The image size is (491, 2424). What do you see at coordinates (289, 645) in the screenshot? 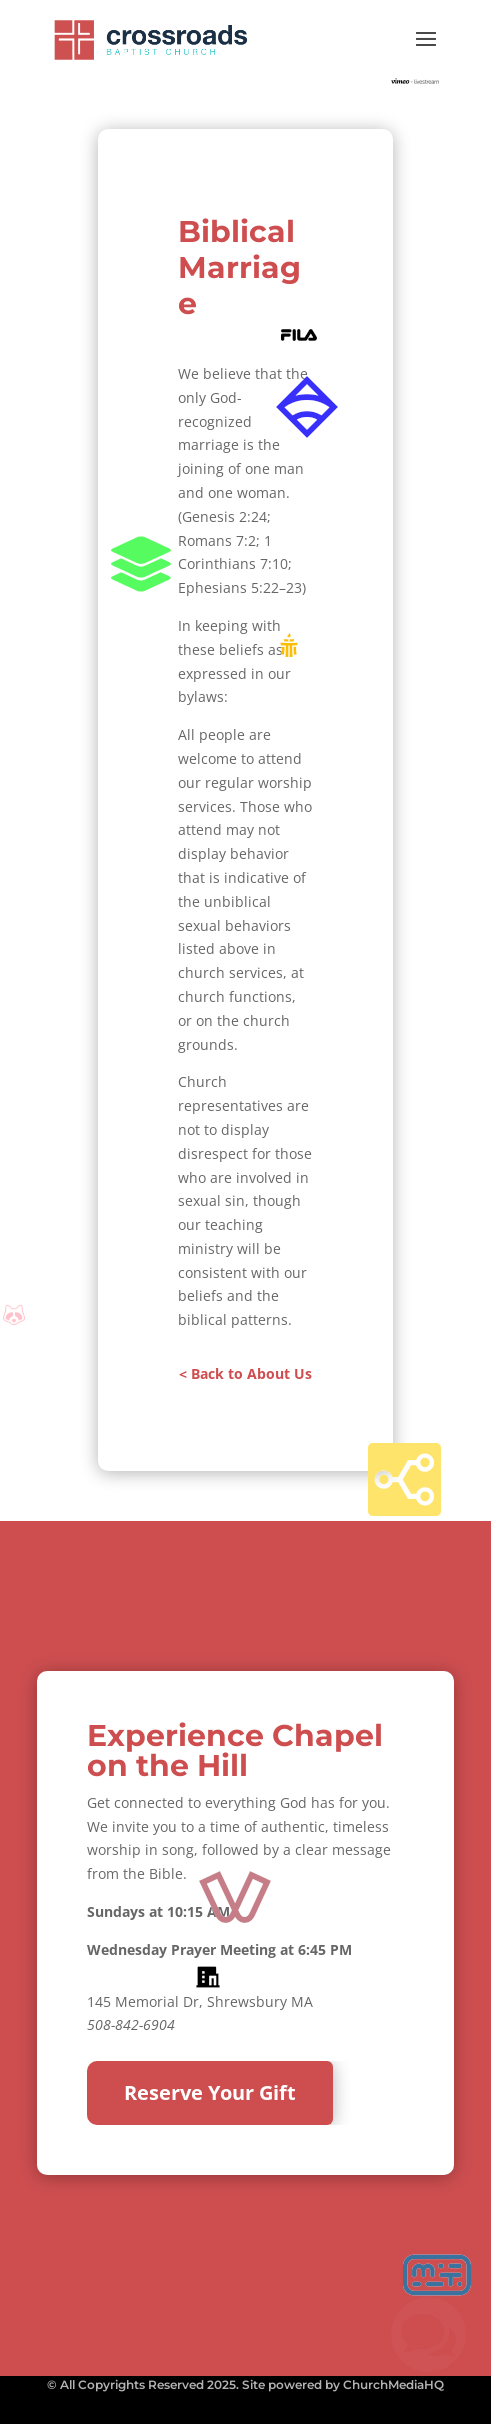
I see `visit Red Candle Games website or store page` at bounding box center [289, 645].